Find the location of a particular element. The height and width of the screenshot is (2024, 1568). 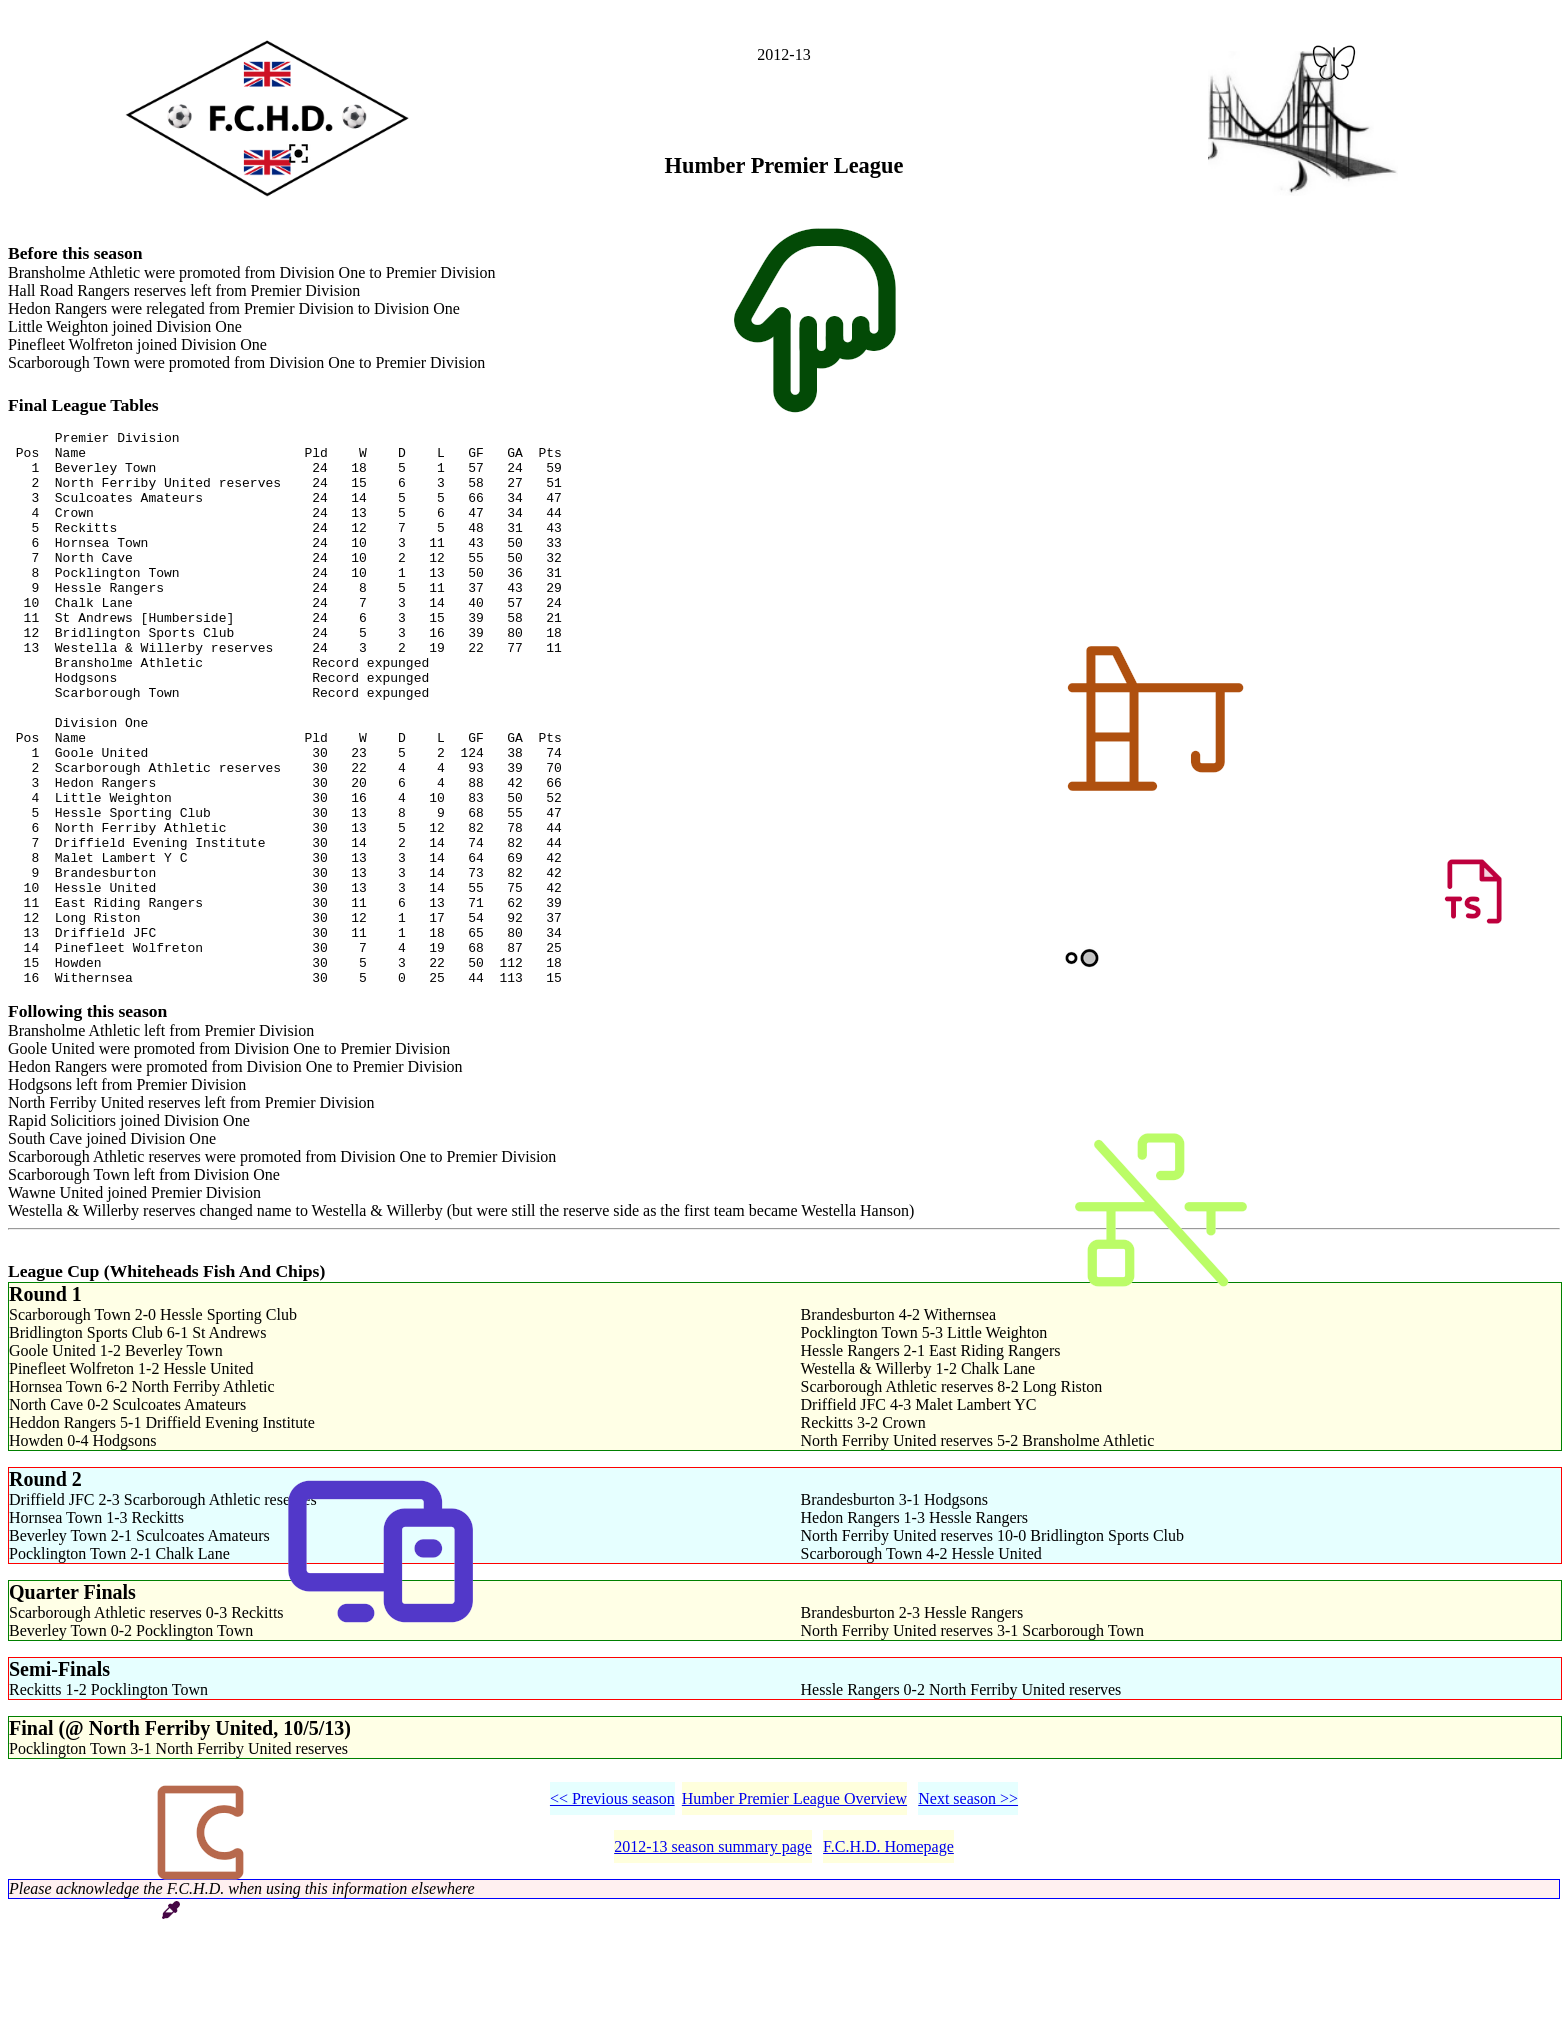

center focus on the current subject is located at coordinates (298, 153).